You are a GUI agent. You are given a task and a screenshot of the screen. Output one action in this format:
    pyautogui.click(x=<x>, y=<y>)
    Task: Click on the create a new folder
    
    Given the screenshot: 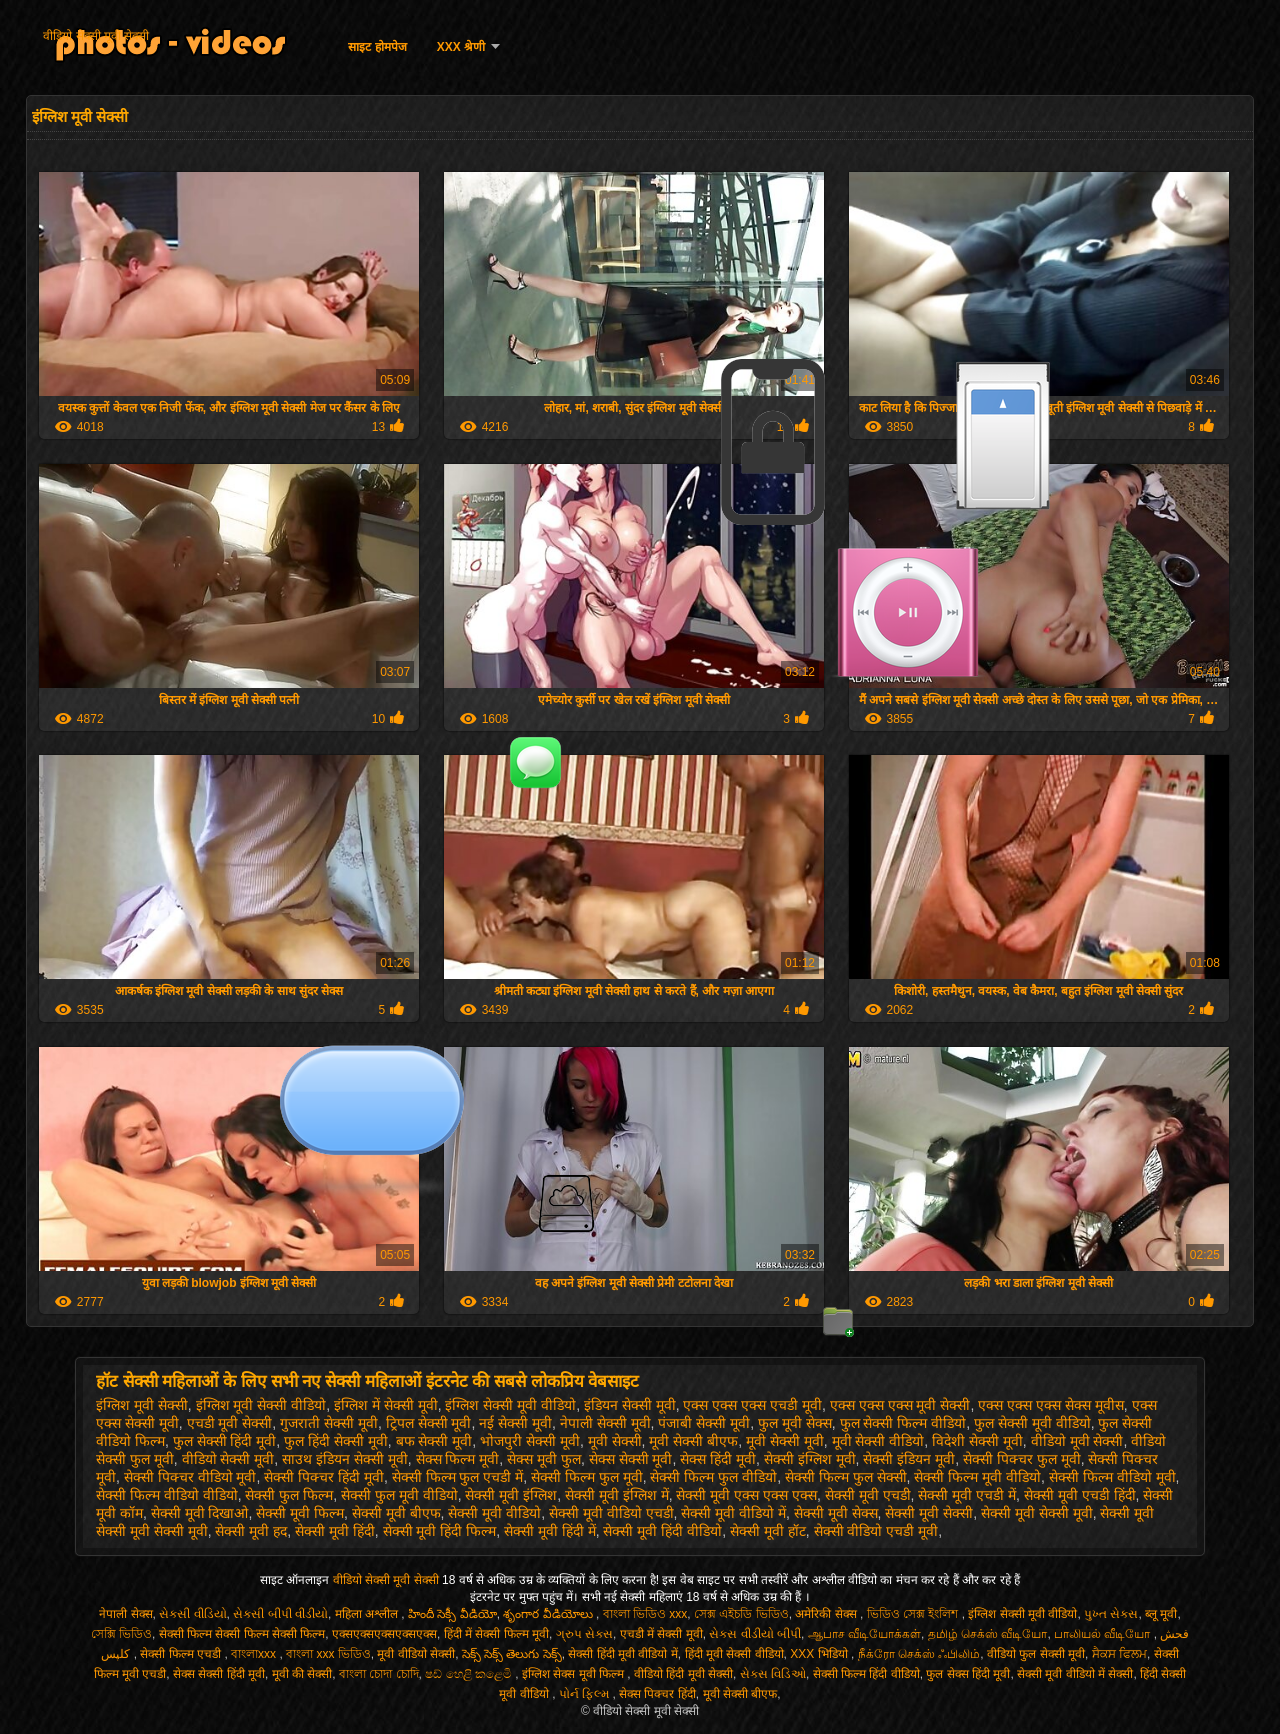 What is the action you would take?
    pyautogui.click(x=838, y=1321)
    